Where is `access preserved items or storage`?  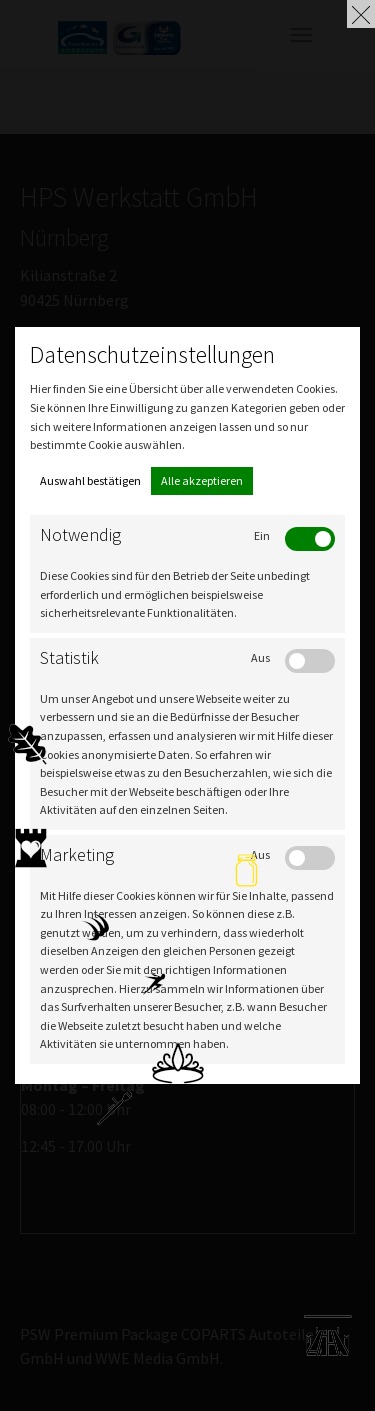
access preserved items or storage is located at coordinates (246, 870).